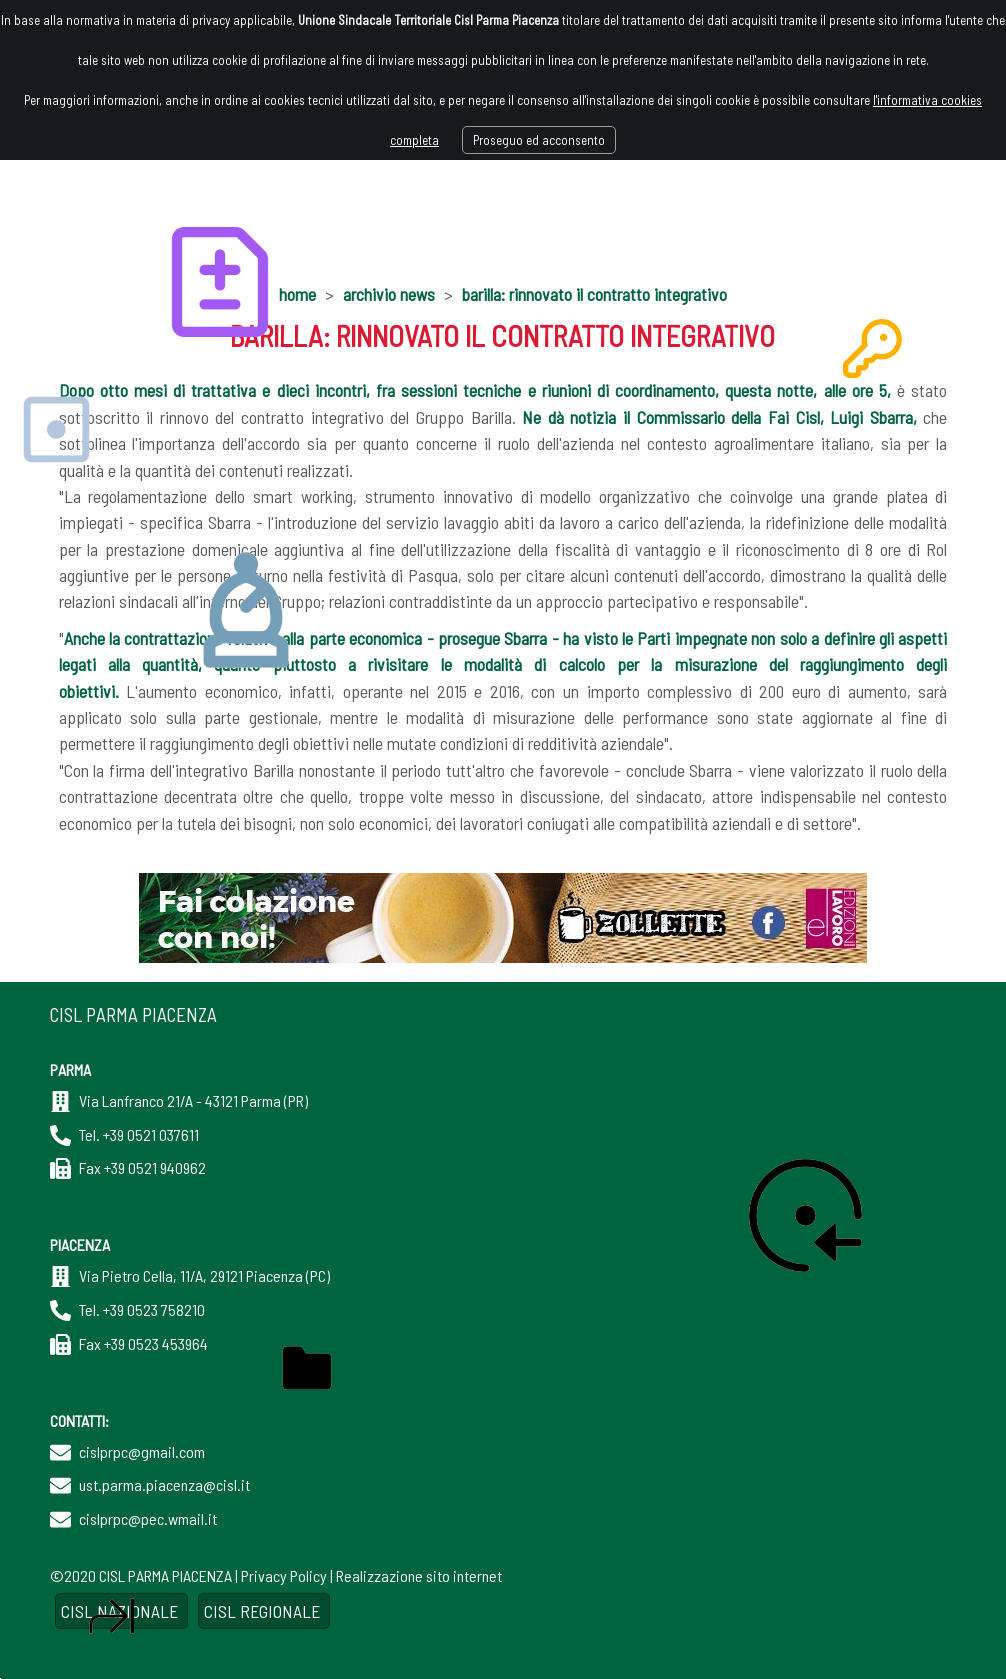 This screenshot has width=1006, height=1679. What do you see at coordinates (307, 1368) in the screenshot?
I see `open folder or directory` at bounding box center [307, 1368].